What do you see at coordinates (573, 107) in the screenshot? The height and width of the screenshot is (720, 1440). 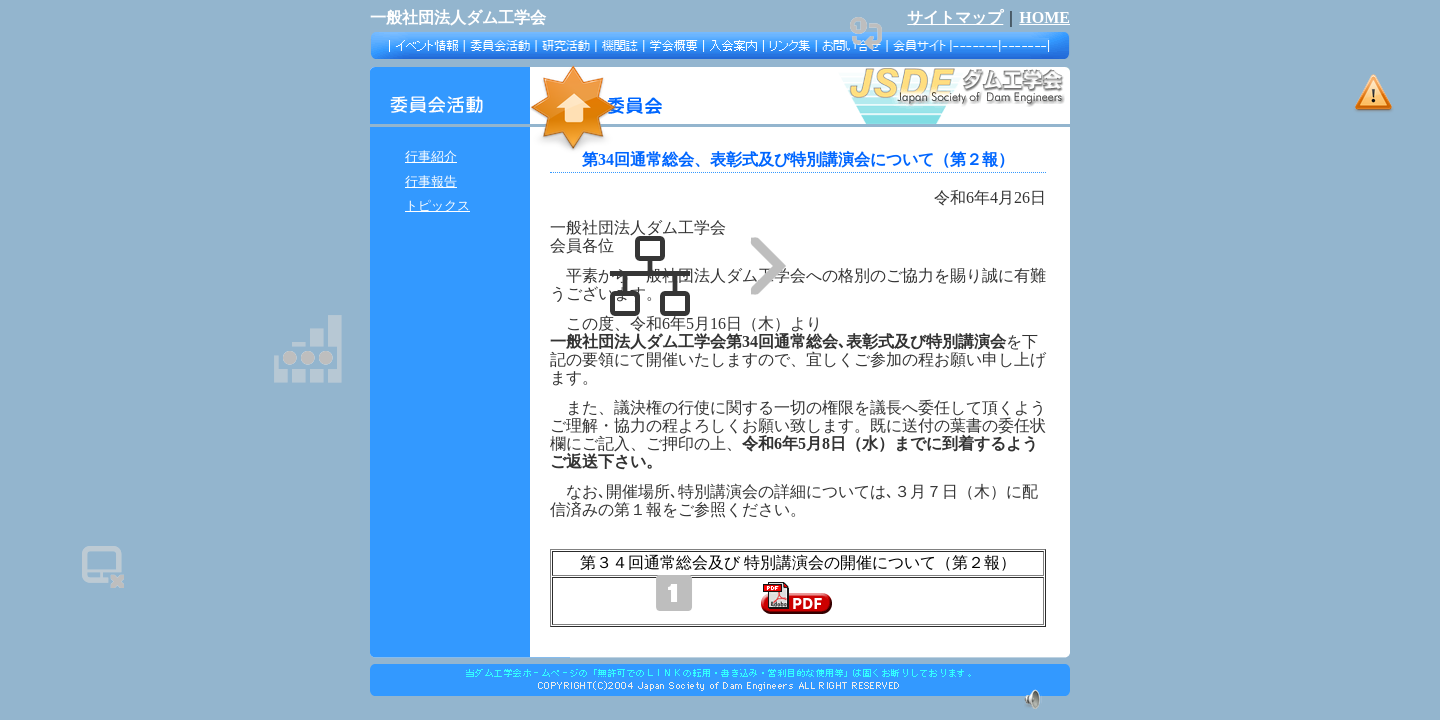 I see `indicates a software update is available` at bounding box center [573, 107].